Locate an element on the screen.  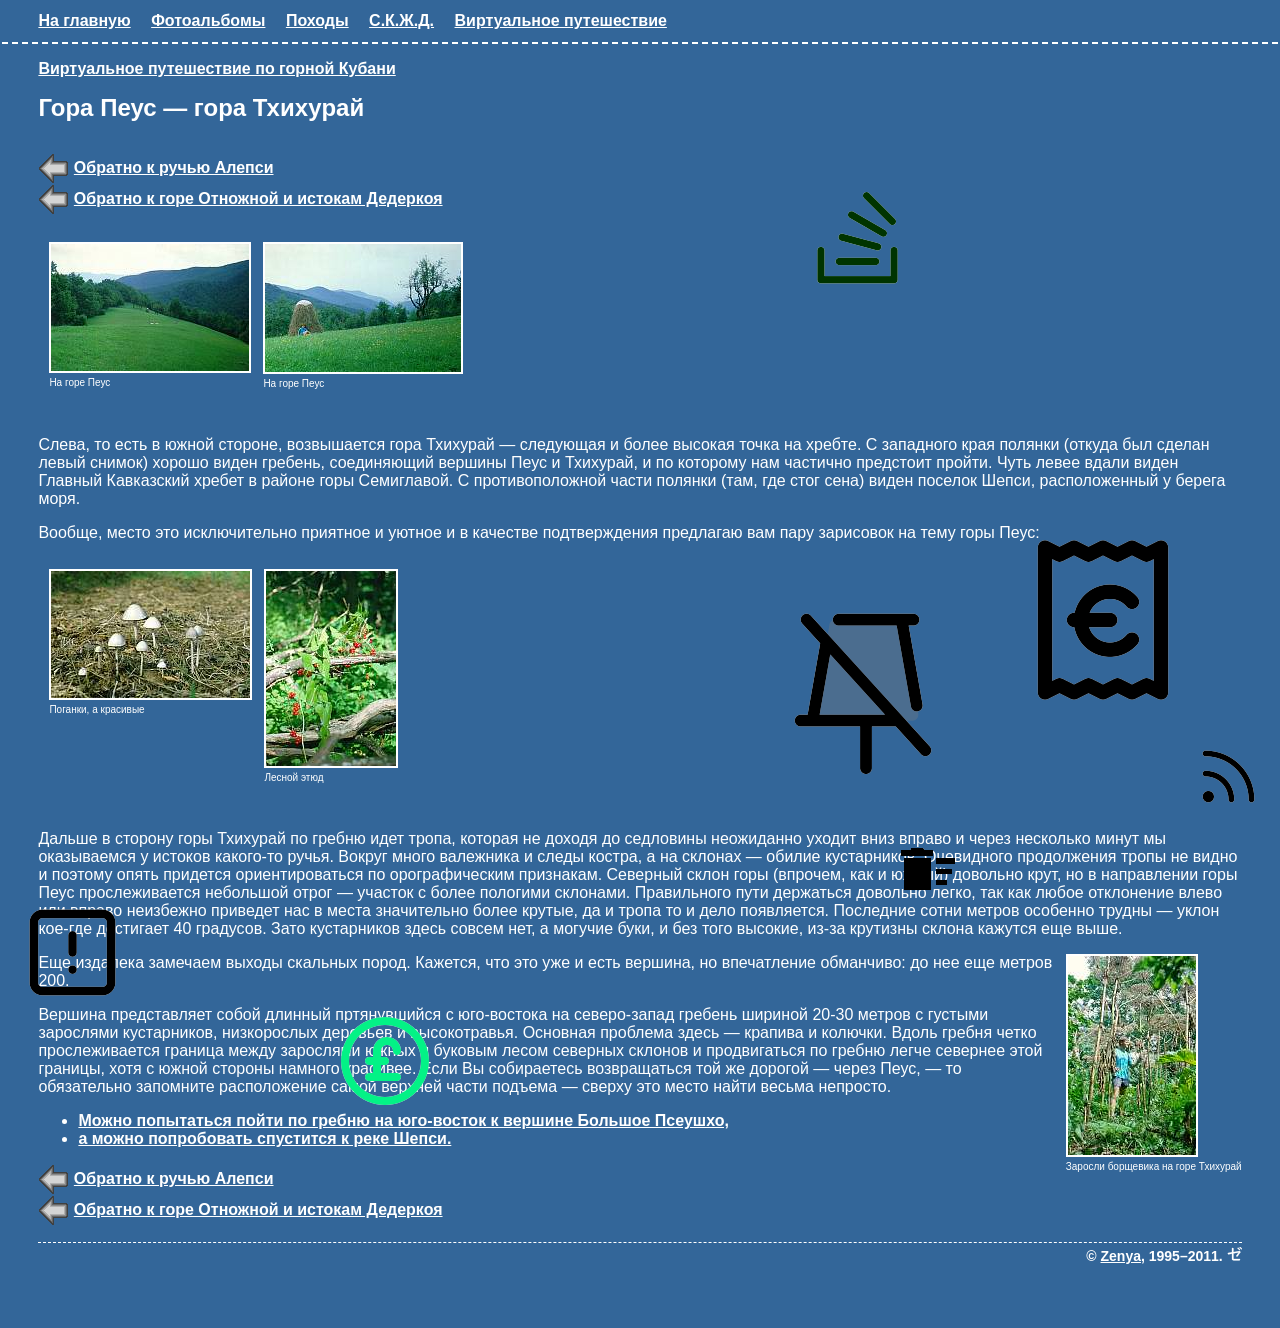
view balance in british pounds is located at coordinates (385, 1061).